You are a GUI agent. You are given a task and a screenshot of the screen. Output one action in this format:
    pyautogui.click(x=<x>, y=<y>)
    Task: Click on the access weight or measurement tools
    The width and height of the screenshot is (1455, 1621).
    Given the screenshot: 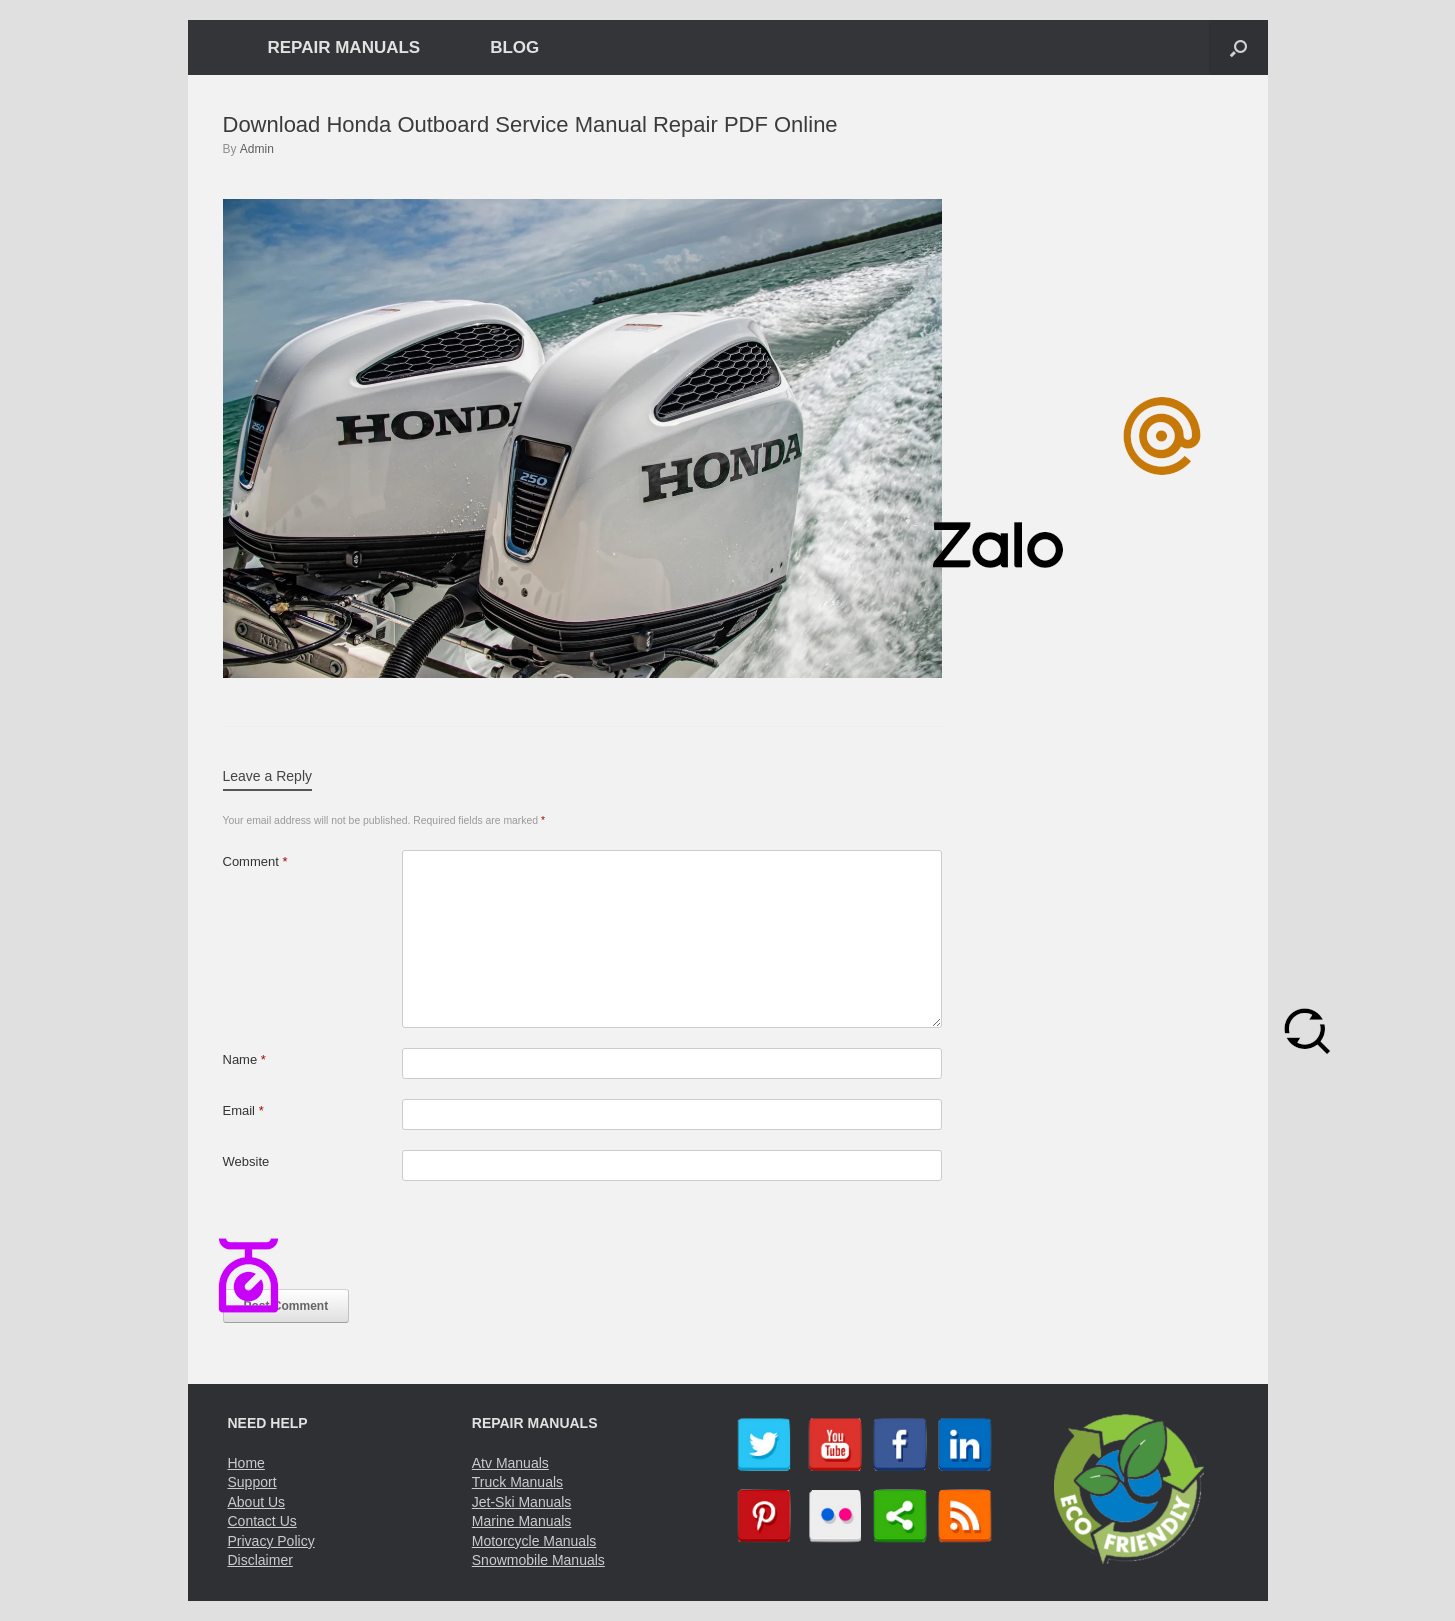 What is the action you would take?
    pyautogui.click(x=248, y=1275)
    